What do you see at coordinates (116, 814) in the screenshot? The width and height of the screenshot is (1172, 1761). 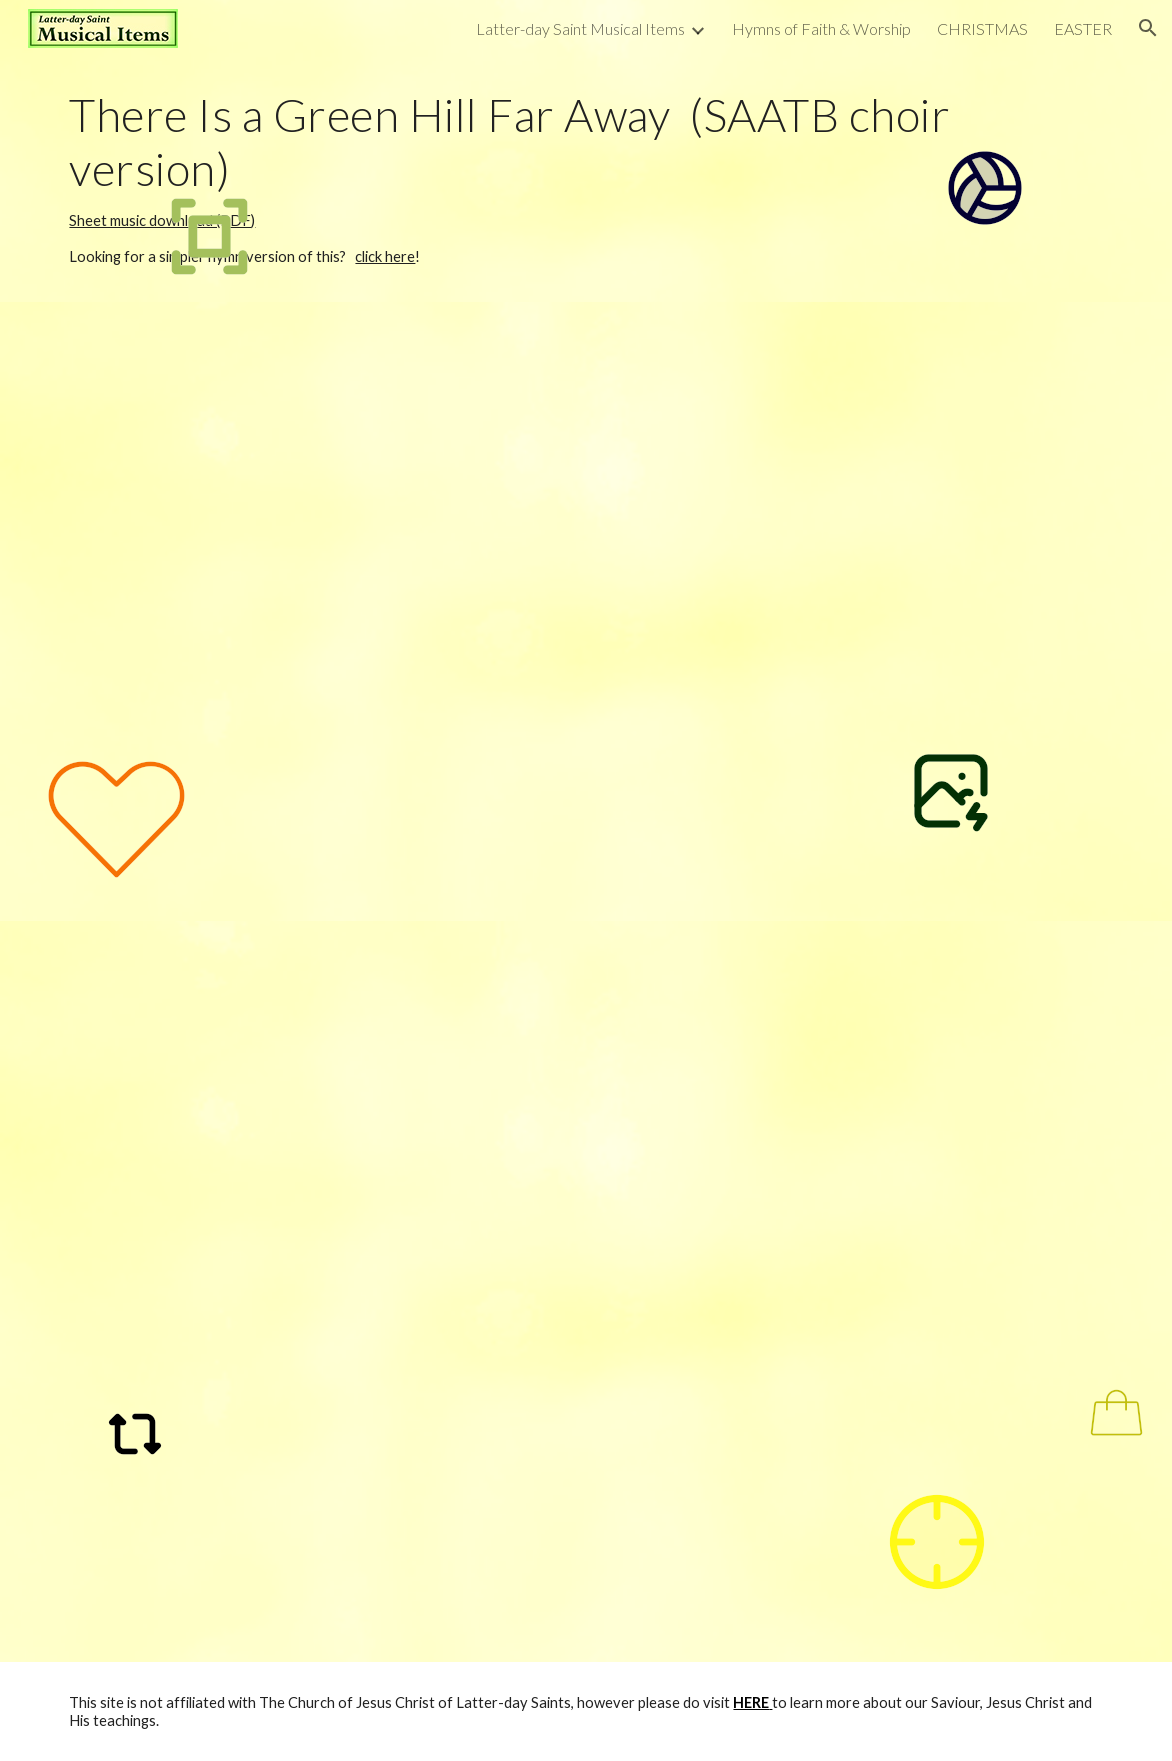 I see `add to favorites` at bounding box center [116, 814].